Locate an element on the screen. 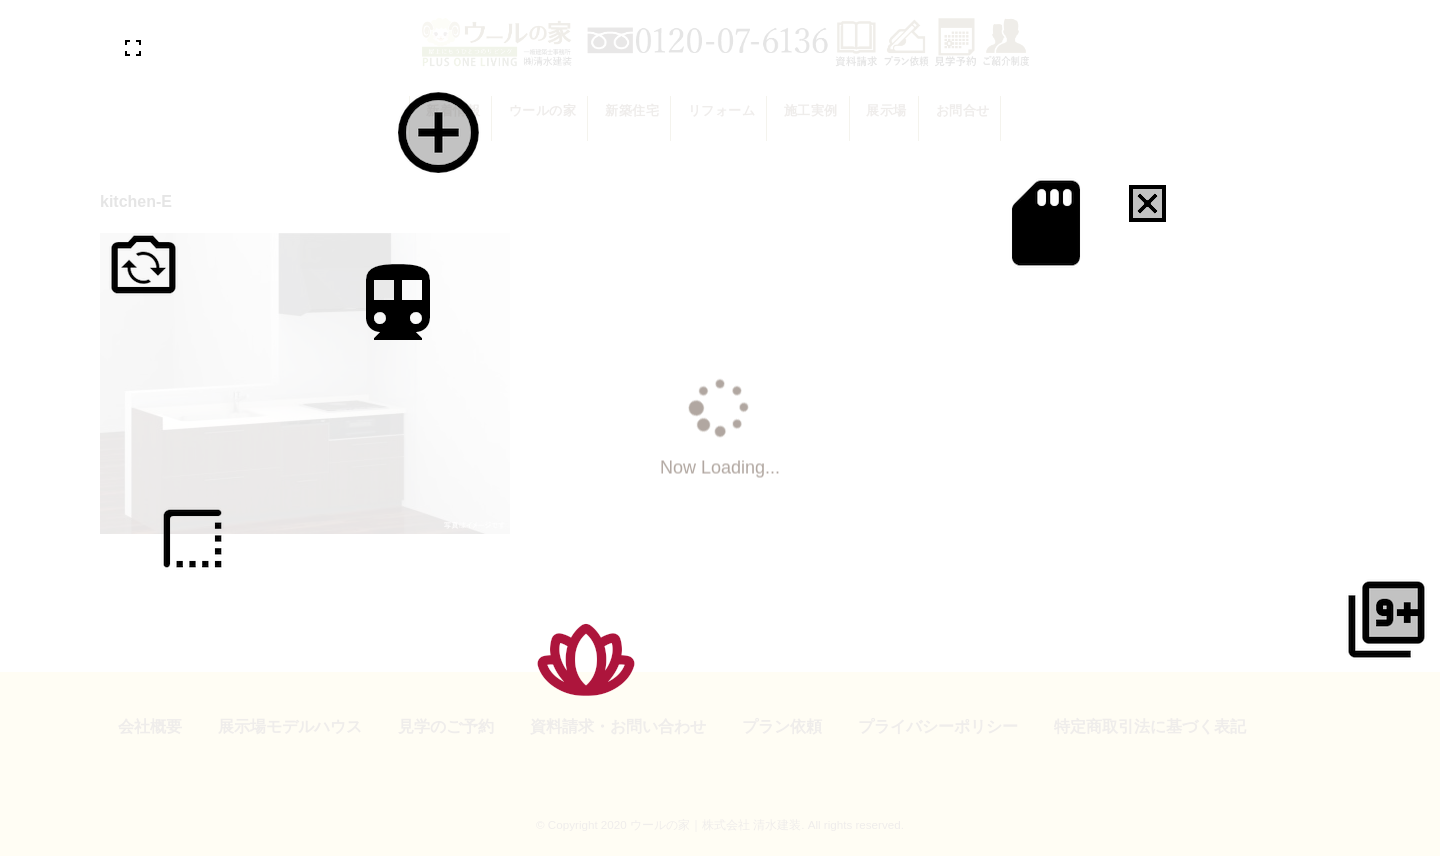 Image resolution: width=1440 pixels, height=856 pixels. access meditation or mindfulness features is located at coordinates (586, 663).